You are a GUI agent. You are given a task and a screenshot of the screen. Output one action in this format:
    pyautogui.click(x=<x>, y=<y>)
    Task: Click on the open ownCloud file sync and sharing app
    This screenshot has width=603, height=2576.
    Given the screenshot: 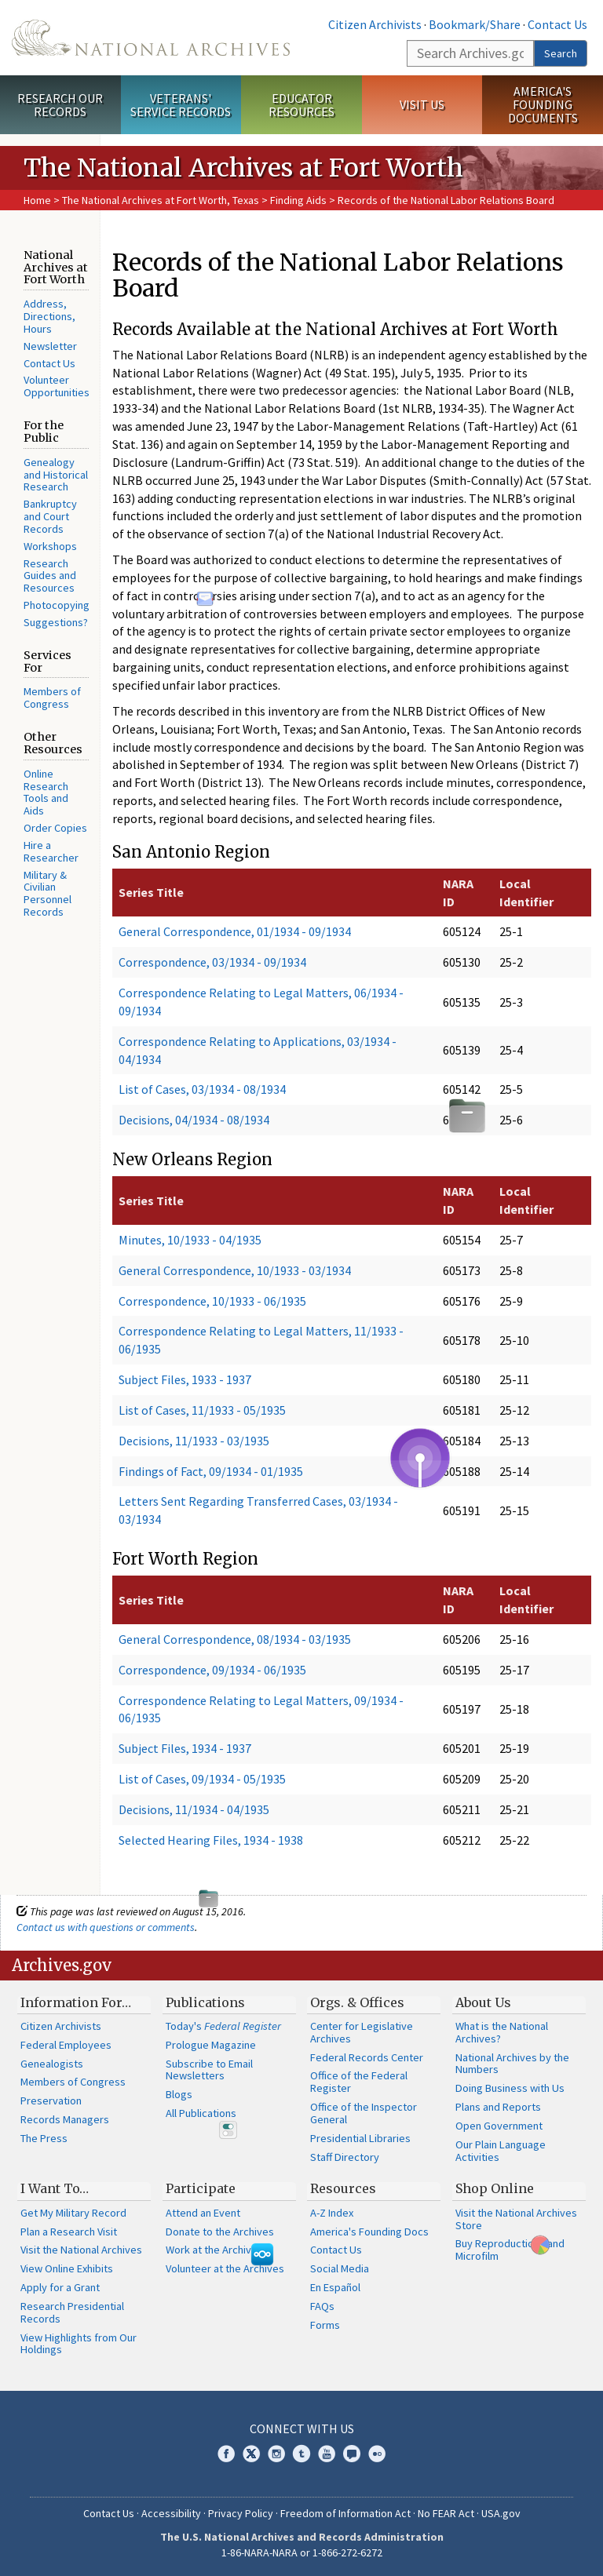 What is the action you would take?
    pyautogui.click(x=262, y=2254)
    